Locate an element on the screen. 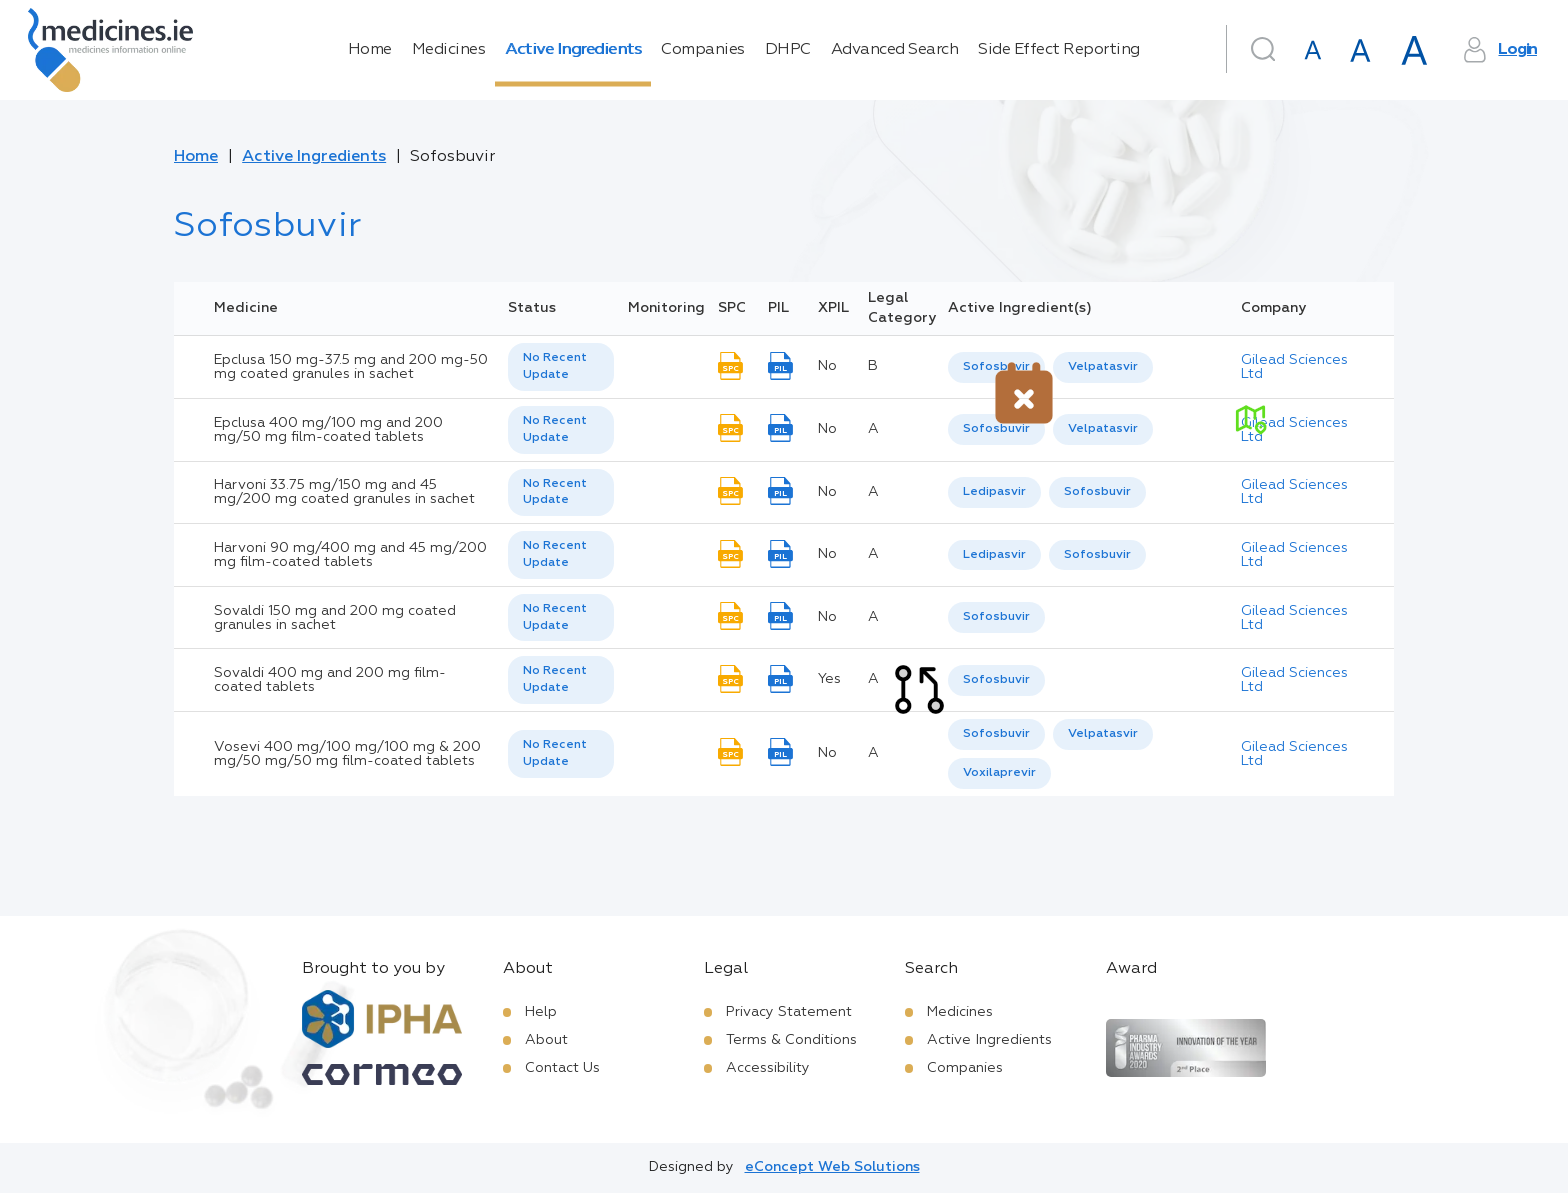 The image size is (1568, 1193). create a new pull request is located at coordinates (917, 689).